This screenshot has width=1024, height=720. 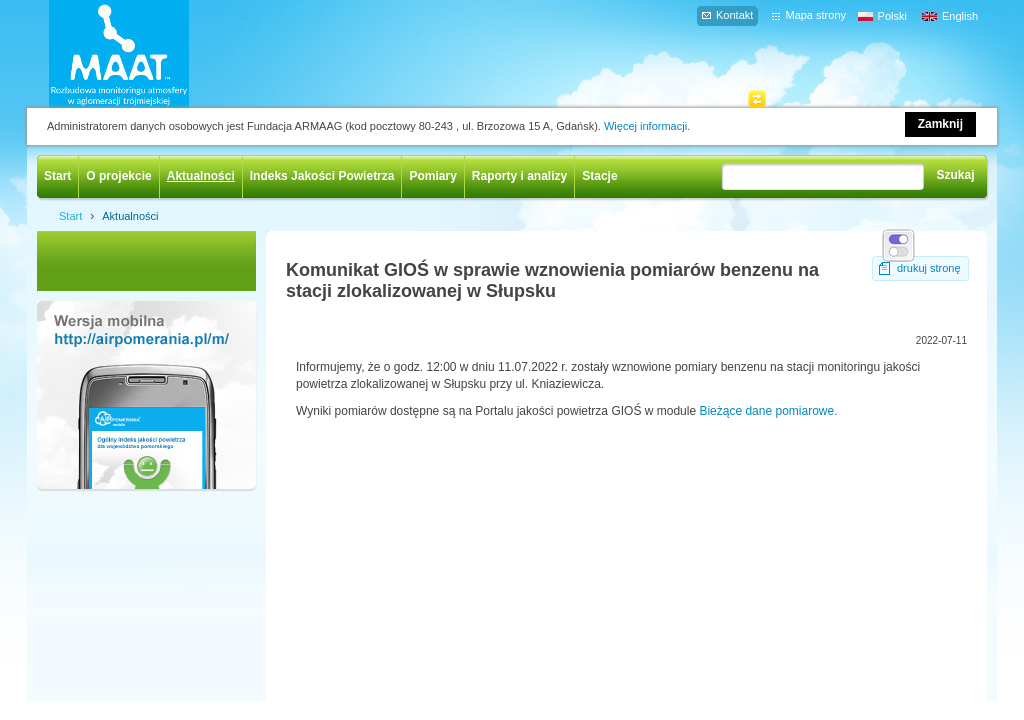 I want to click on open gnome tweaks to customize system settings, so click(x=898, y=245).